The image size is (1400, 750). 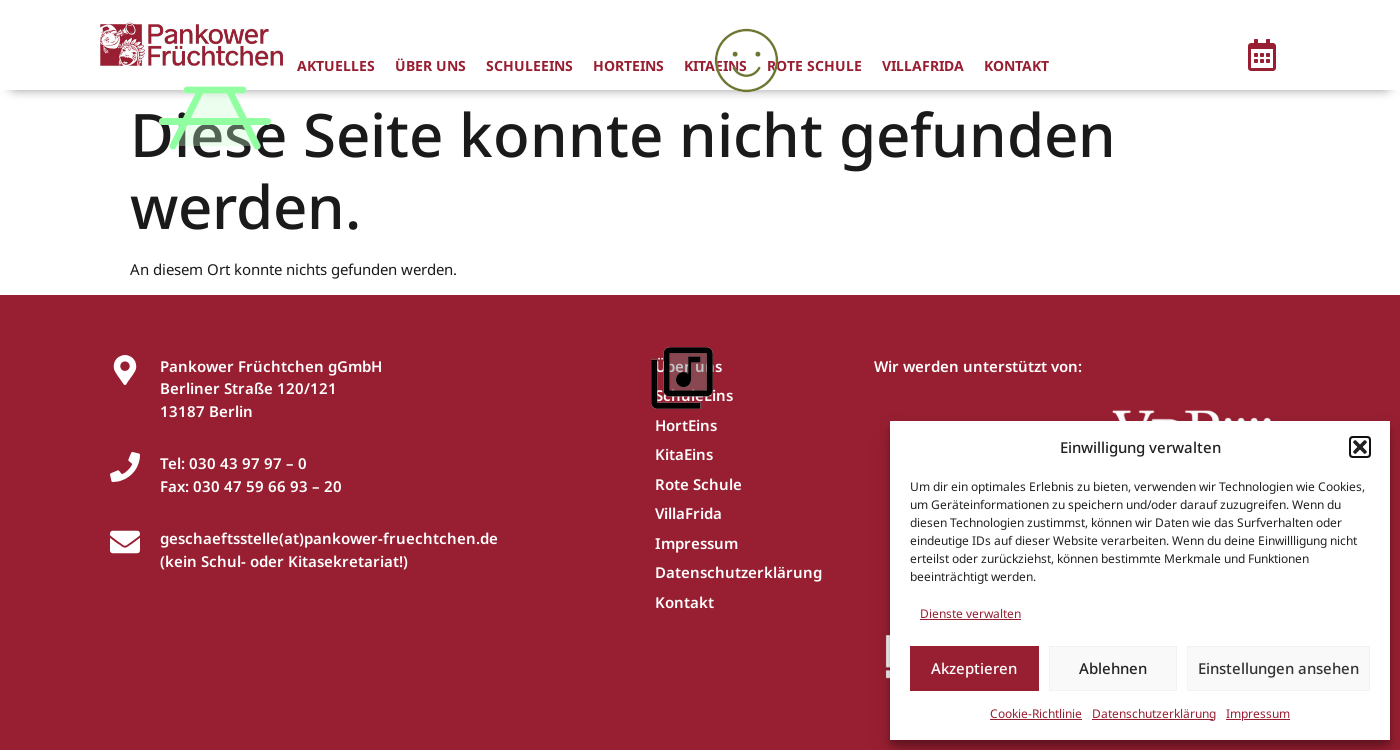 What do you see at coordinates (215, 118) in the screenshot?
I see `find nearby picnic areas` at bounding box center [215, 118].